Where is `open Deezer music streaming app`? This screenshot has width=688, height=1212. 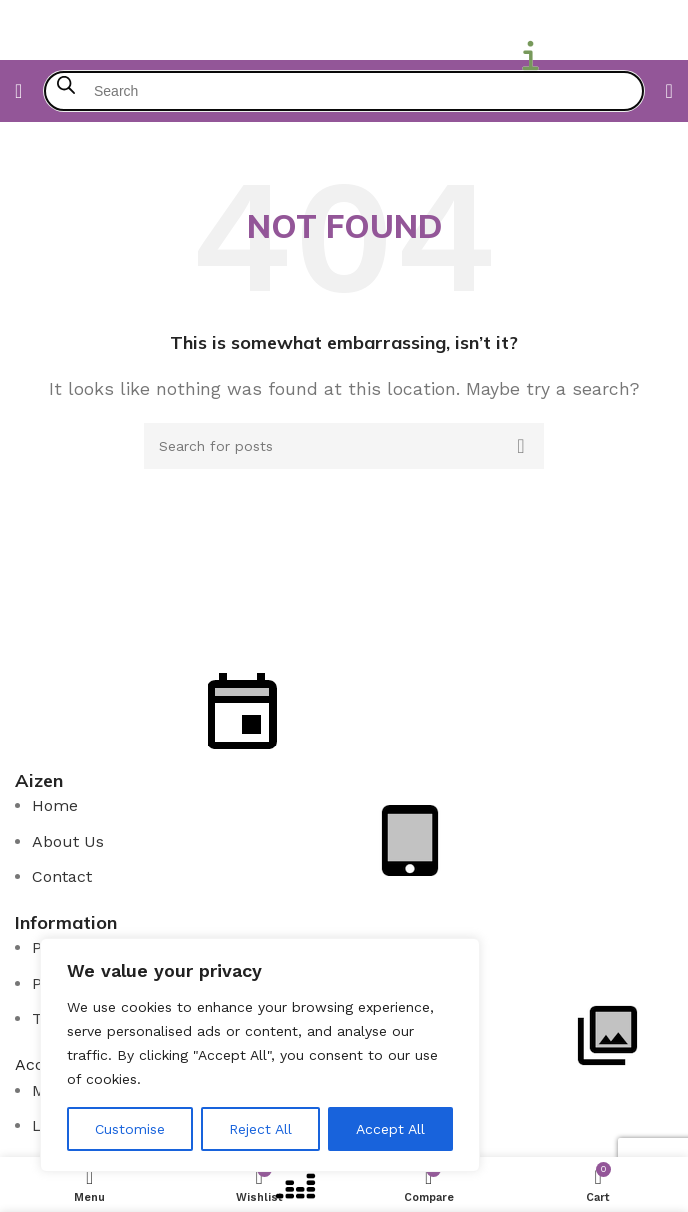
open Deezer music streaming app is located at coordinates (295, 1187).